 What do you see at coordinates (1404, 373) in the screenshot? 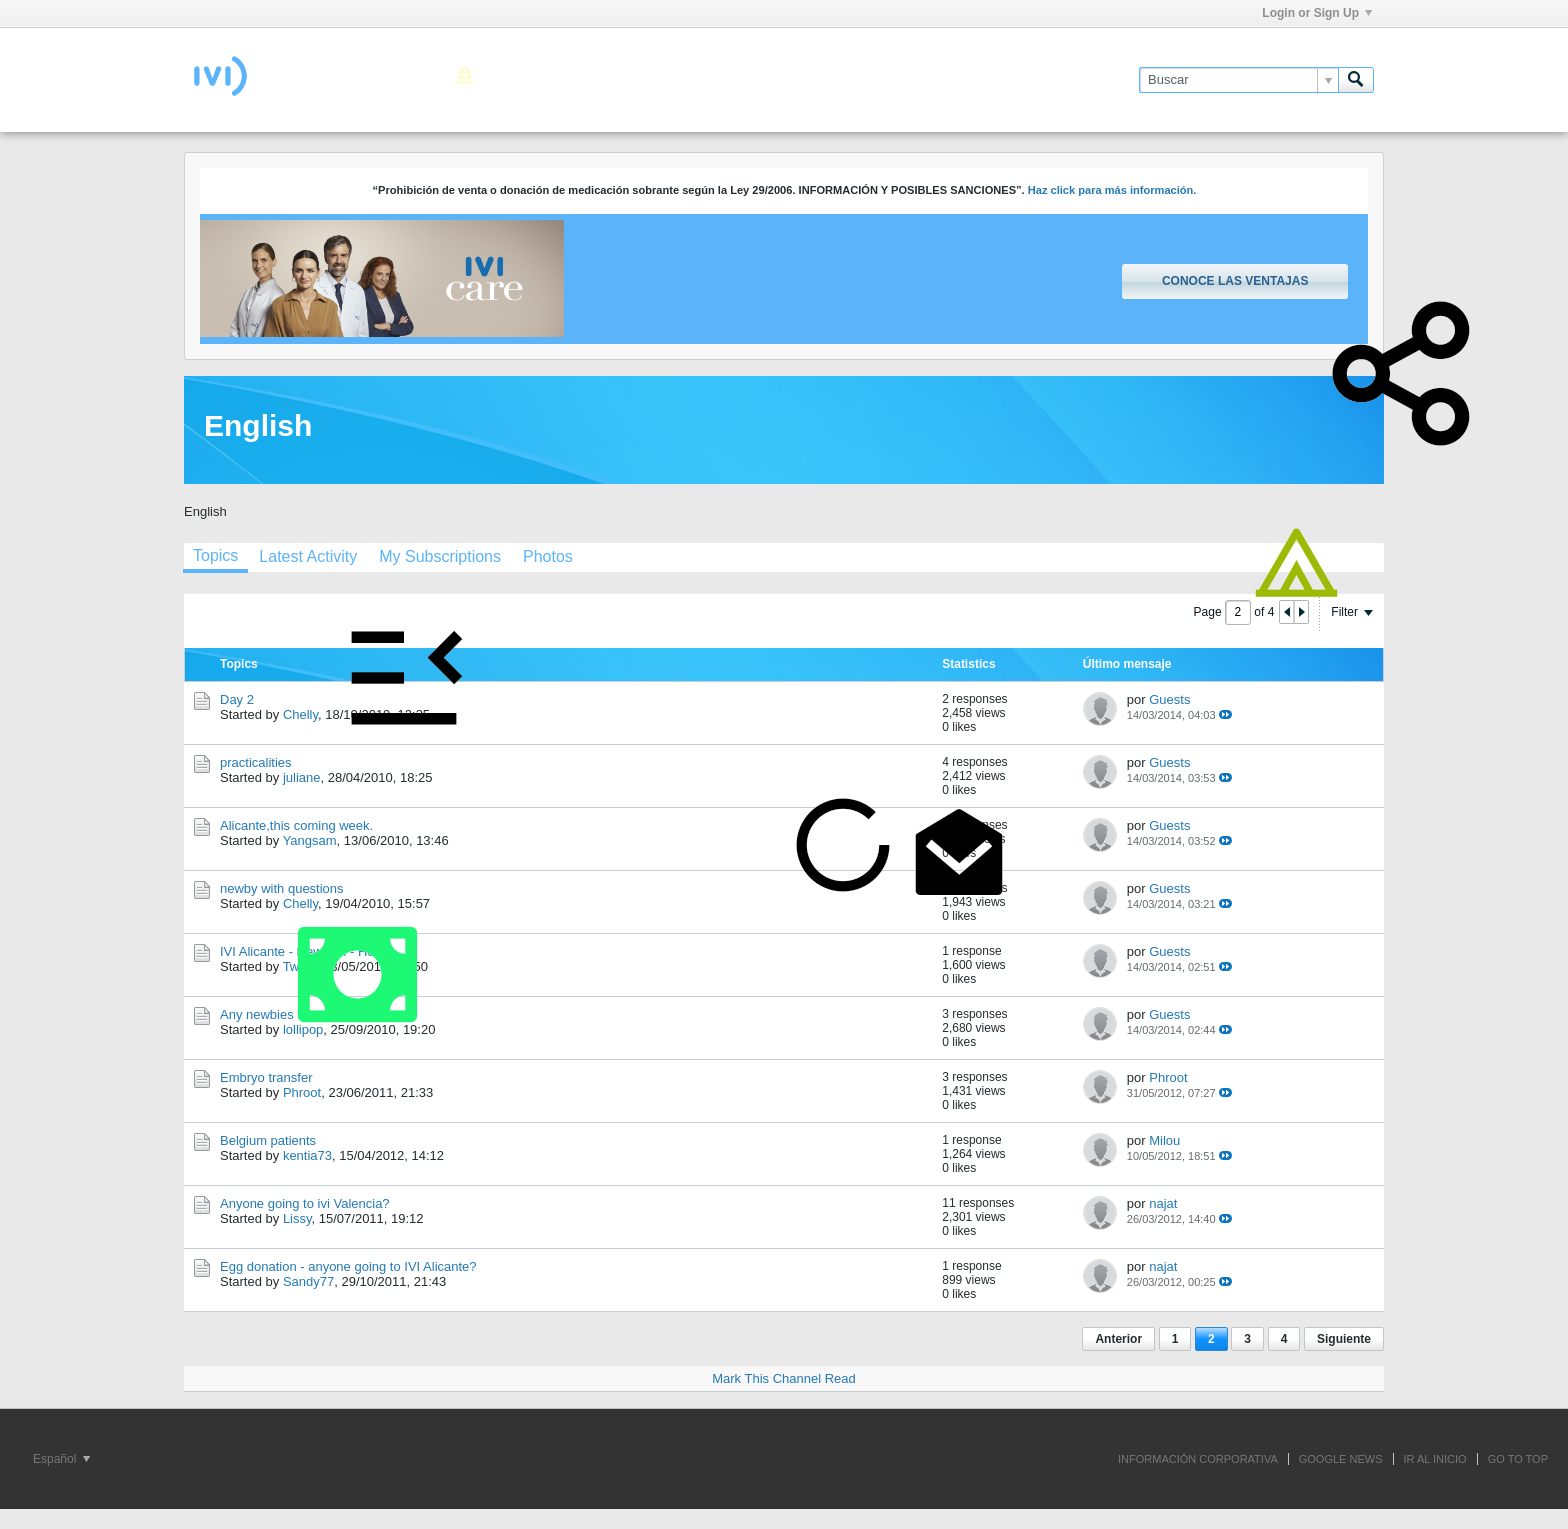
I see `share this content` at bounding box center [1404, 373].